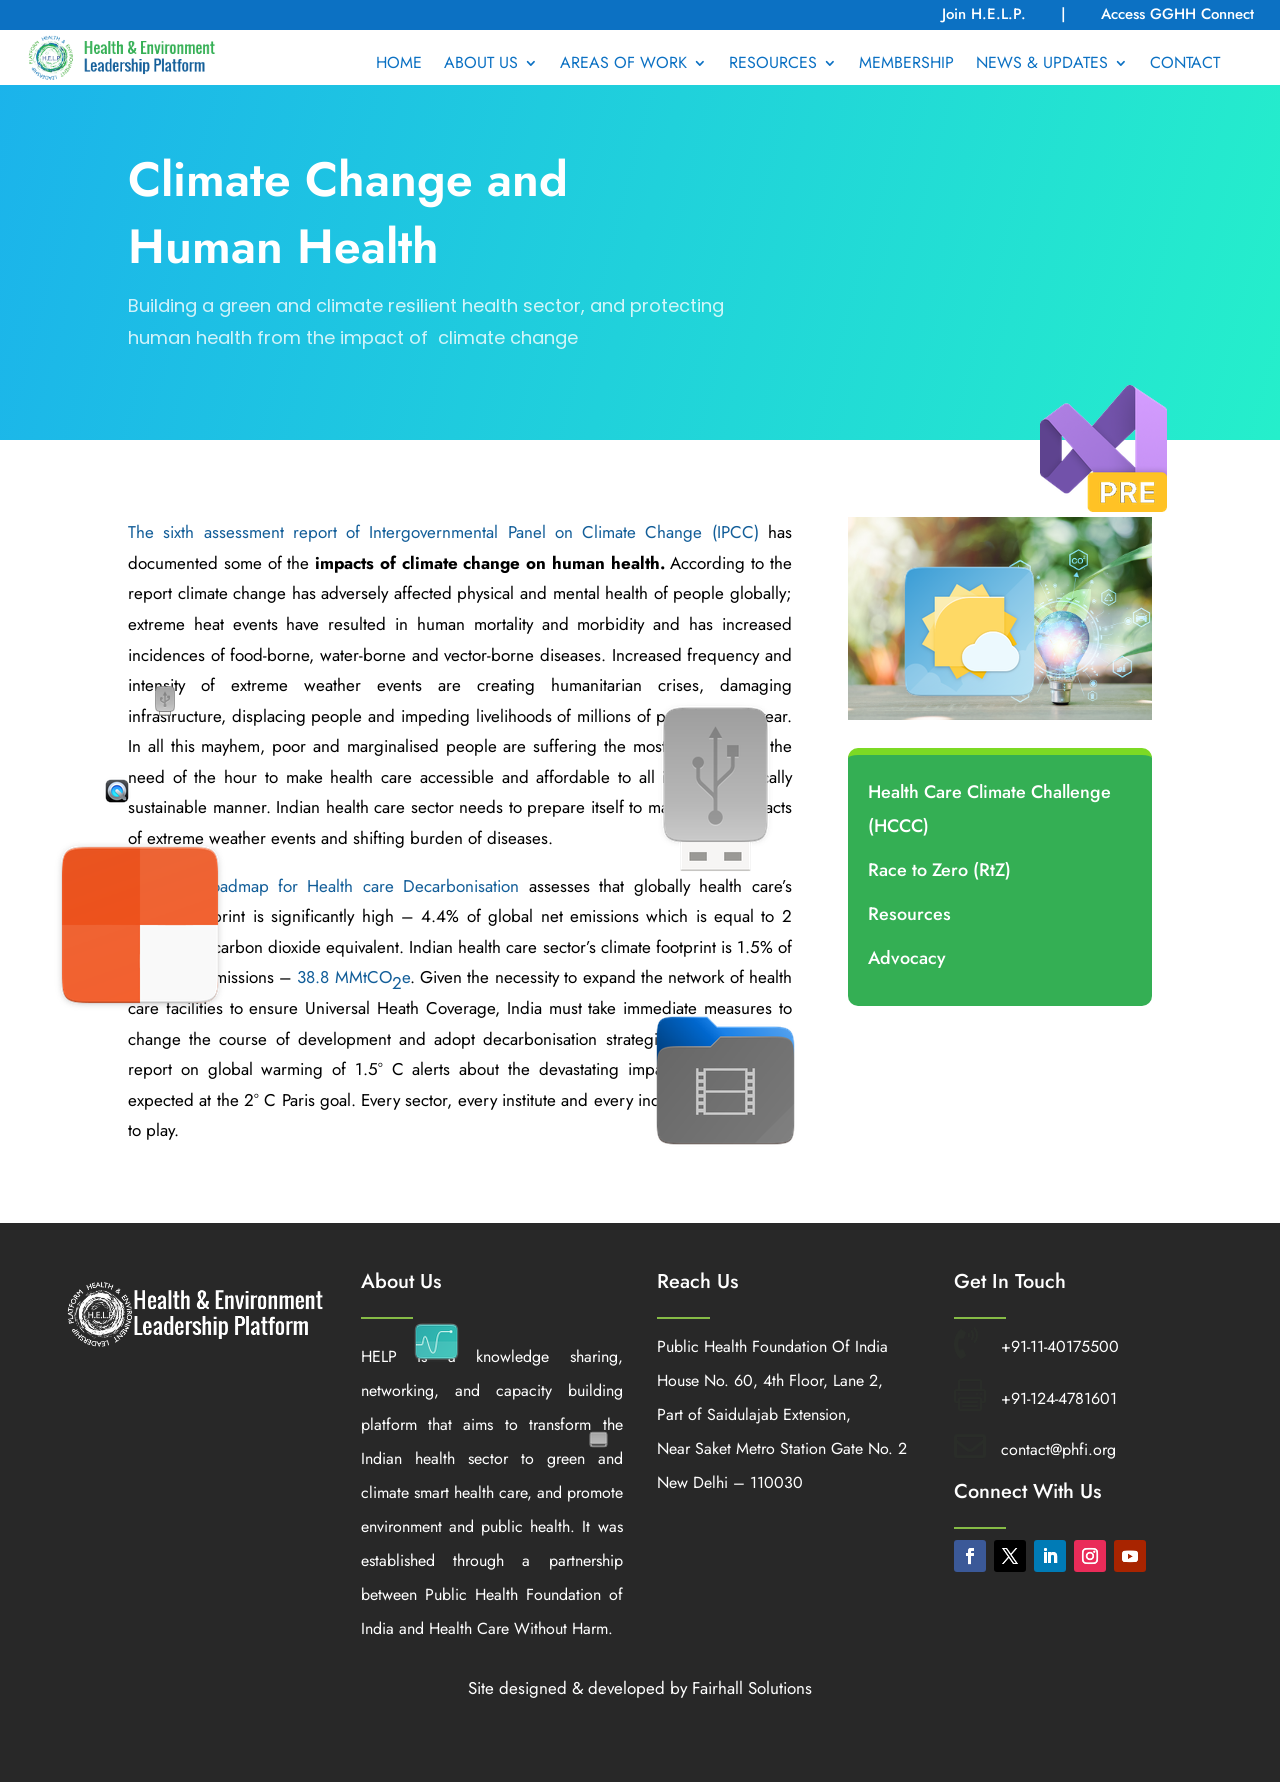 The width and height of the screenshot is (1280, 1782). What do you see at coordinates (165, 701) in the screenshot?
I see `eject removable USB storage device` at bounding box center [165, 701].